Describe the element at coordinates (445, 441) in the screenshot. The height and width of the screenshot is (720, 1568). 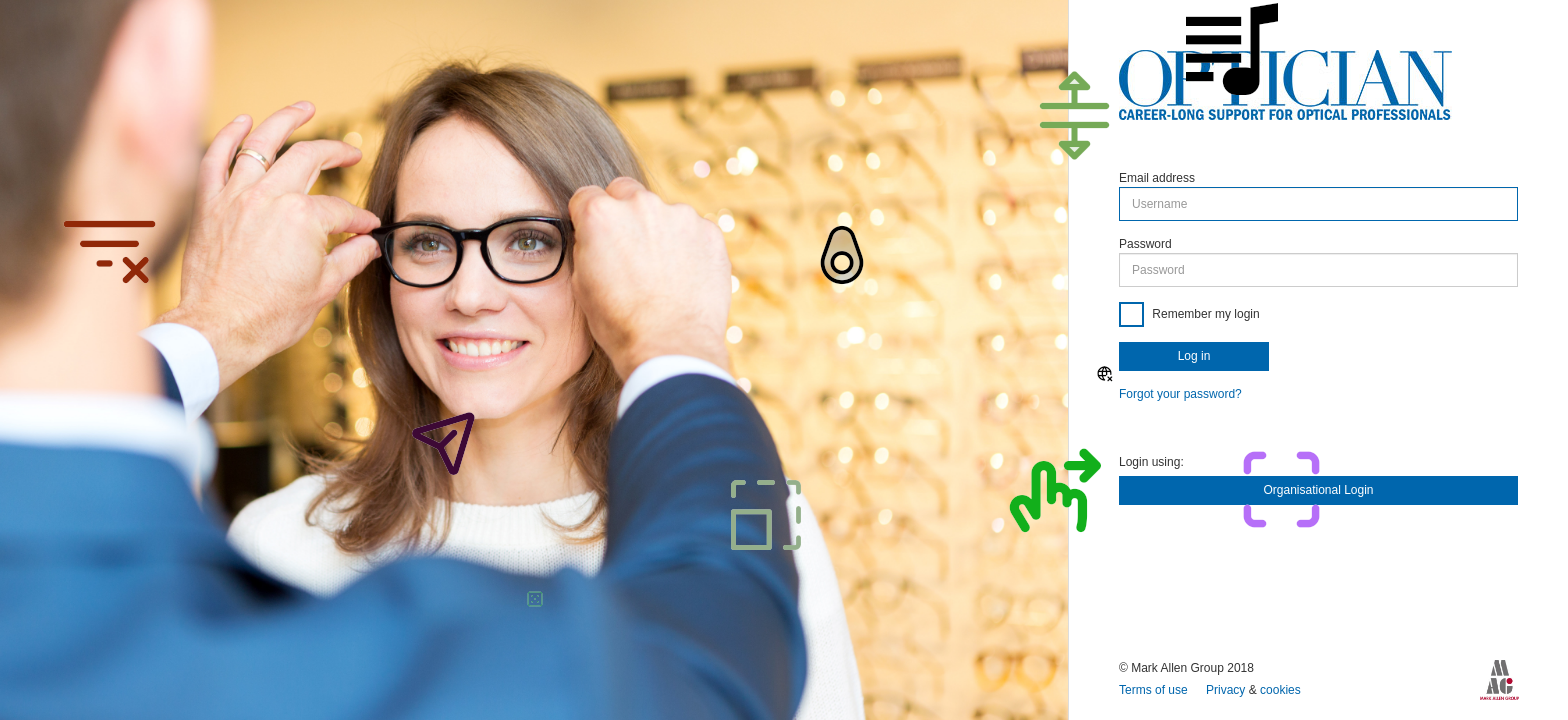
I see `send a message` at that location.